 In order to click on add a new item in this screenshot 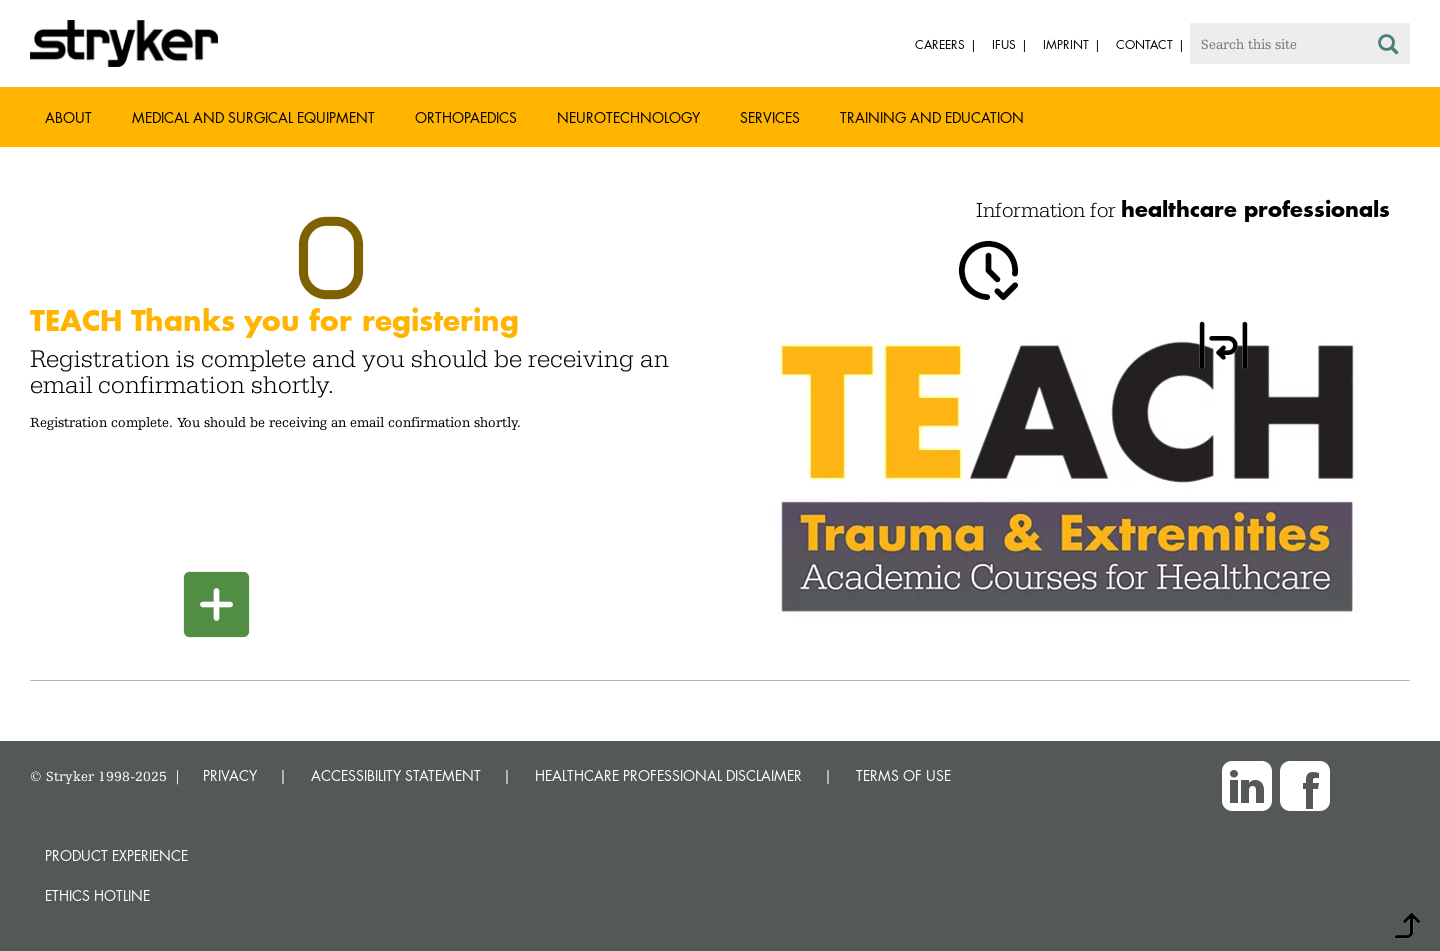, I will do `click(216, 604)`.